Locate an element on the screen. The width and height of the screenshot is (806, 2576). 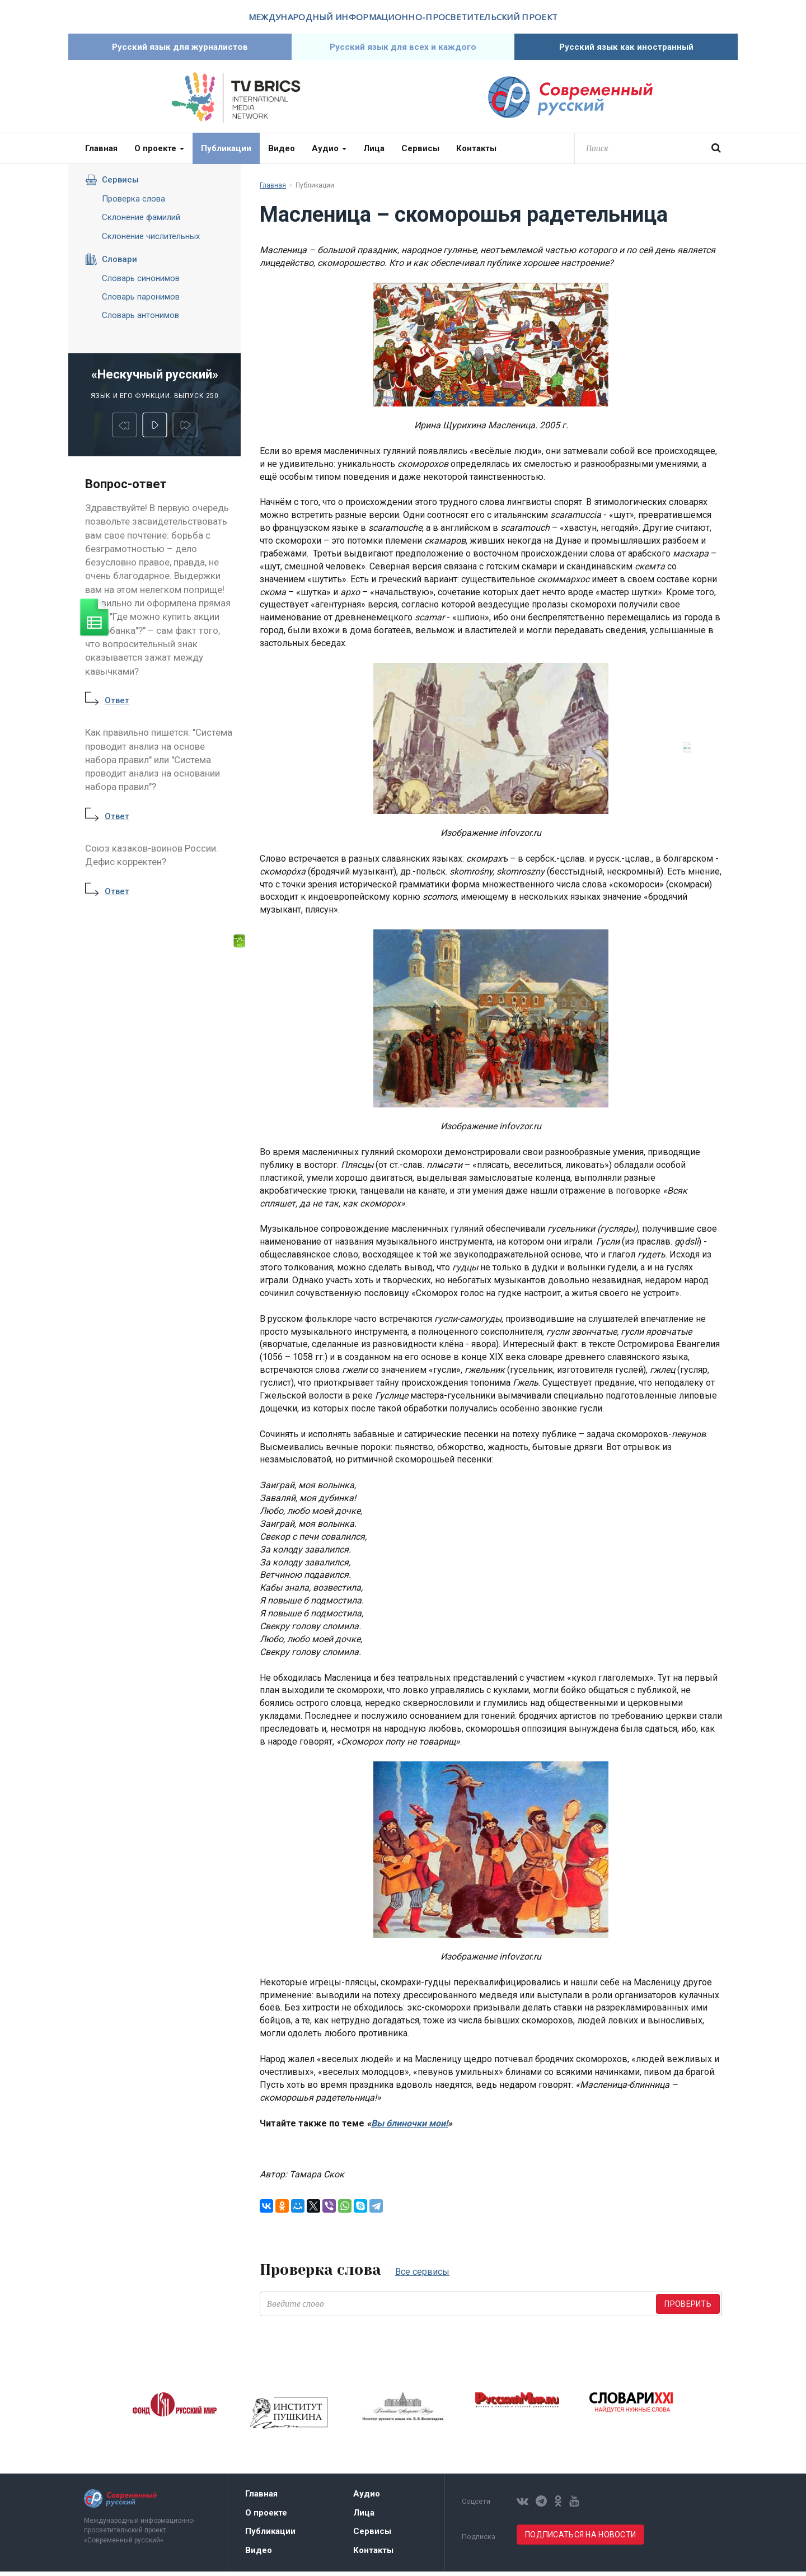
a systemd unit configuration file is located at coordinates (687, 747).